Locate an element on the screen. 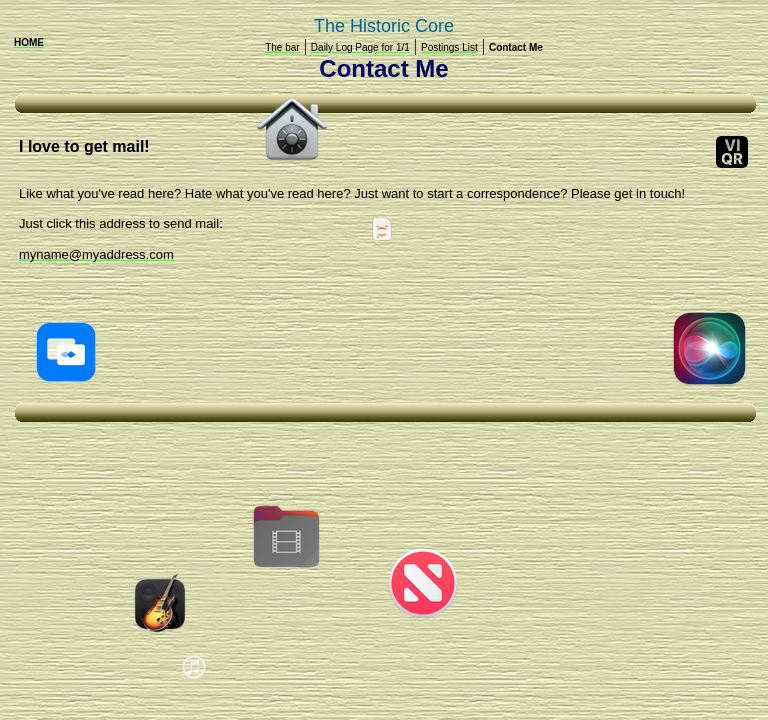  jupyter notebook file is located at coordinates (382, 229).